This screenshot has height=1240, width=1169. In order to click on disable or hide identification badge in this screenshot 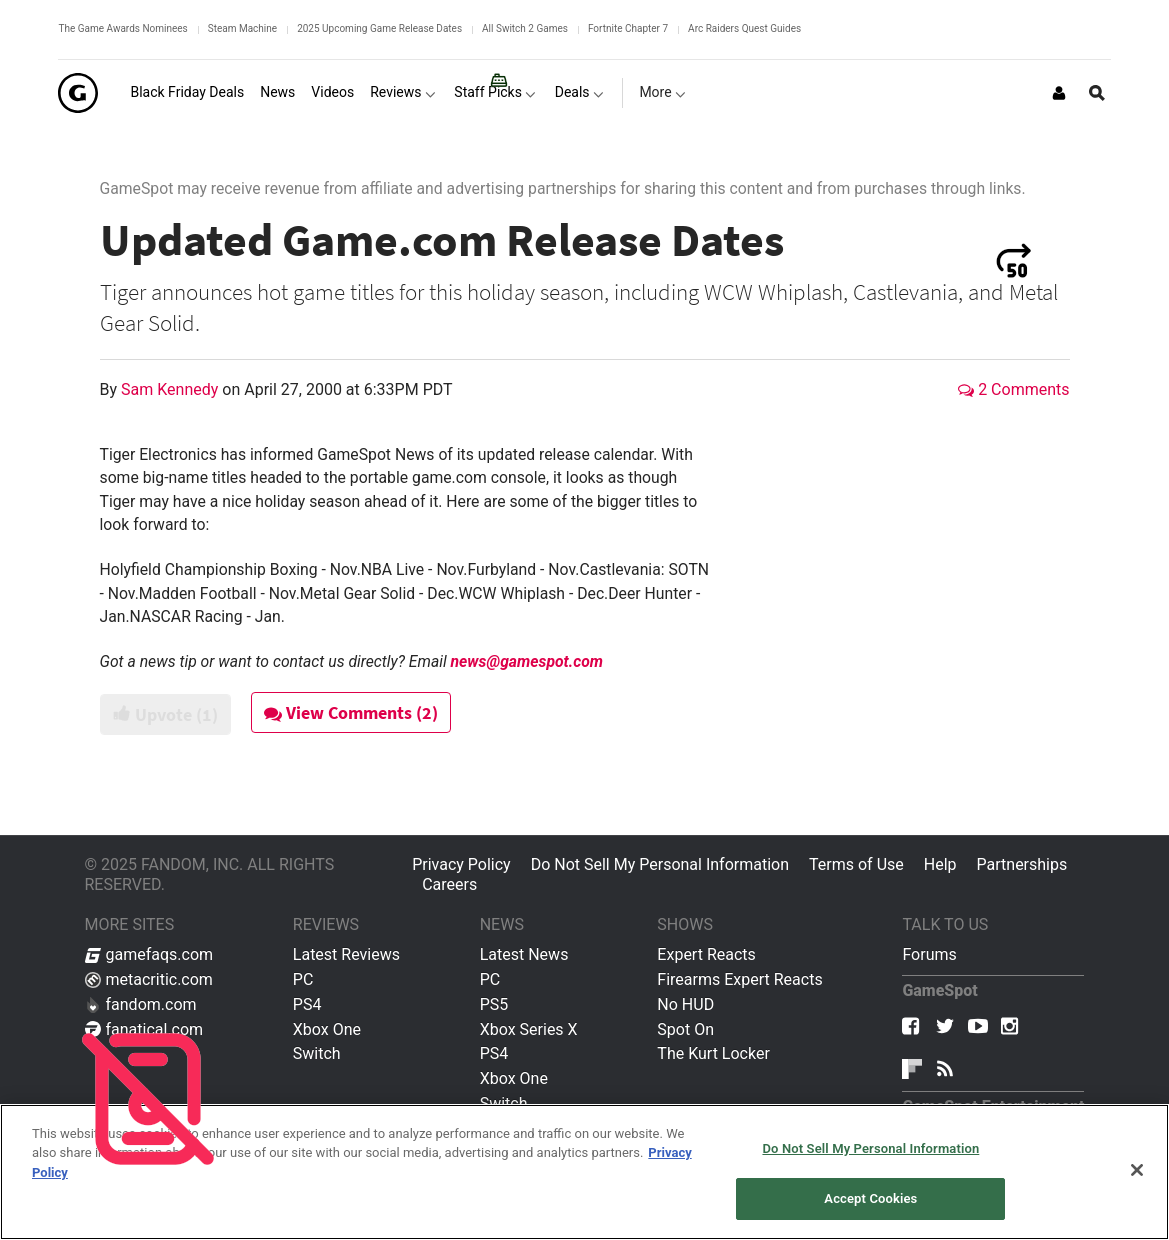, I will do `click(148, 1099)`.